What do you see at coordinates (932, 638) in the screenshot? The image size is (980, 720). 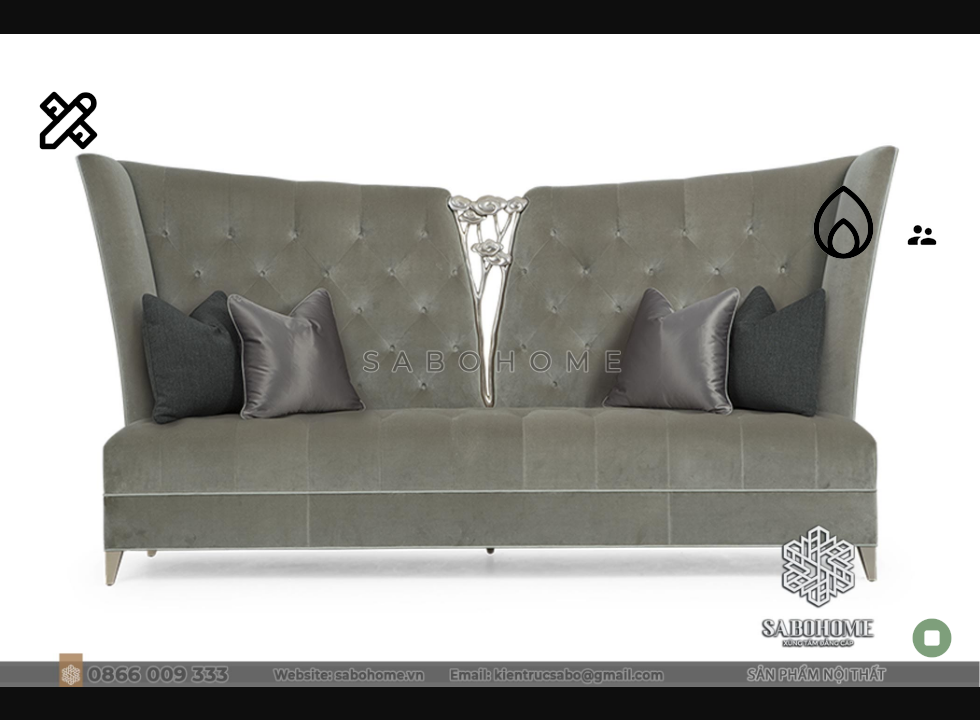 I see `stop media playback` at bounding box center [932, 638].